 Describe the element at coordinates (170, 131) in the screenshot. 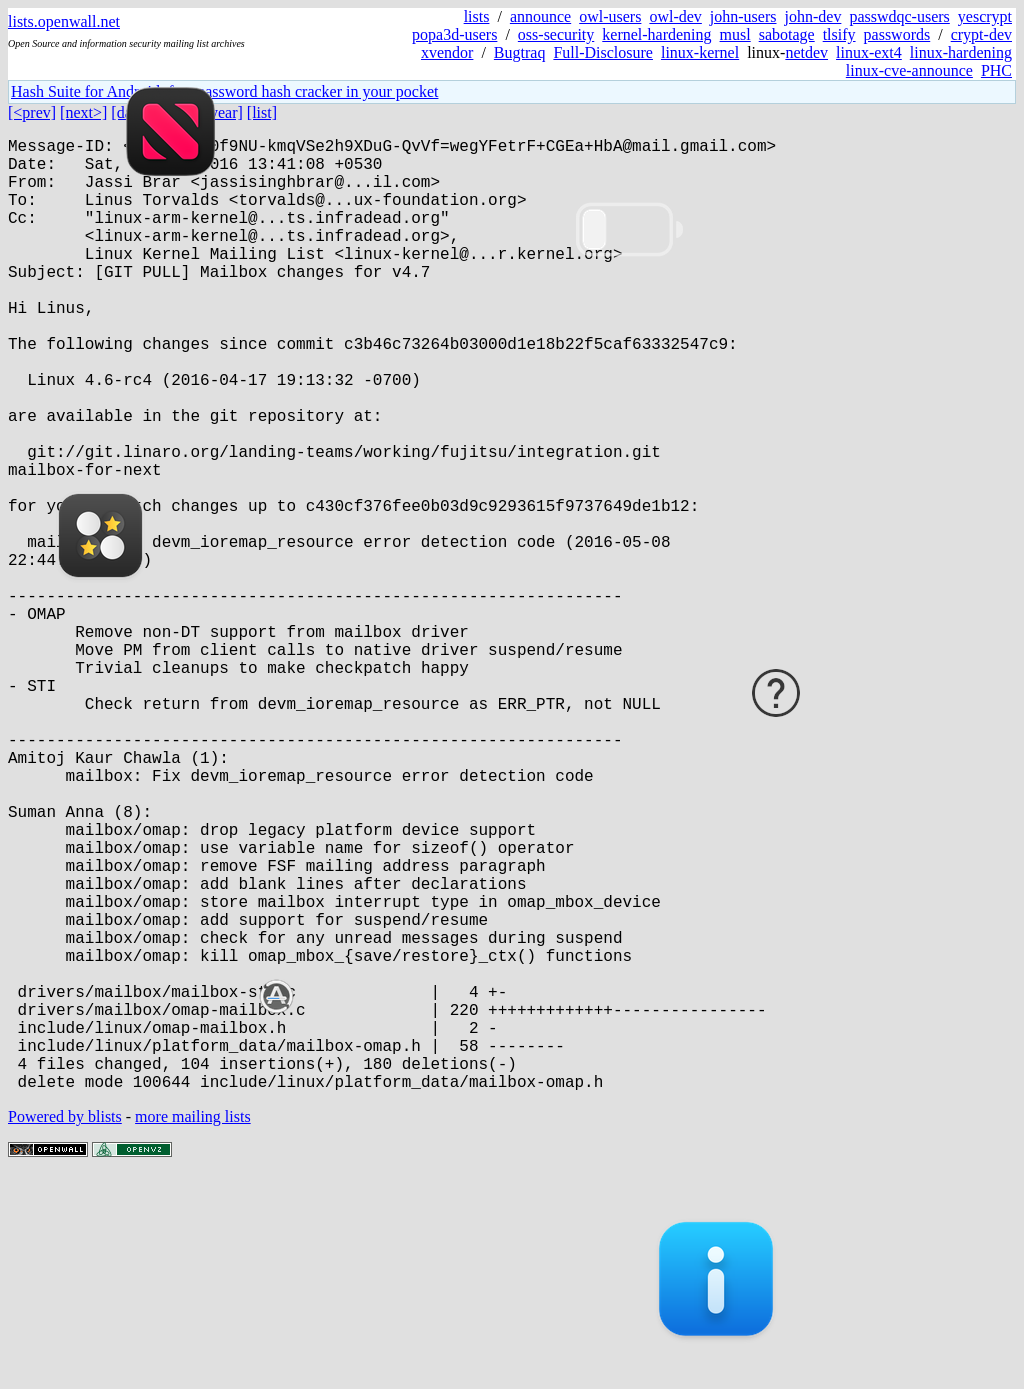

I see `open the Apple News app` at that location.